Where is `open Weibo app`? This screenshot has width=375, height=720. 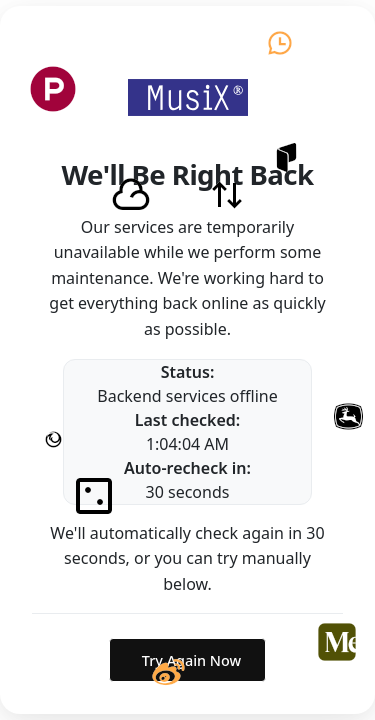
open Weibo app is located at coordinates (168, 672).